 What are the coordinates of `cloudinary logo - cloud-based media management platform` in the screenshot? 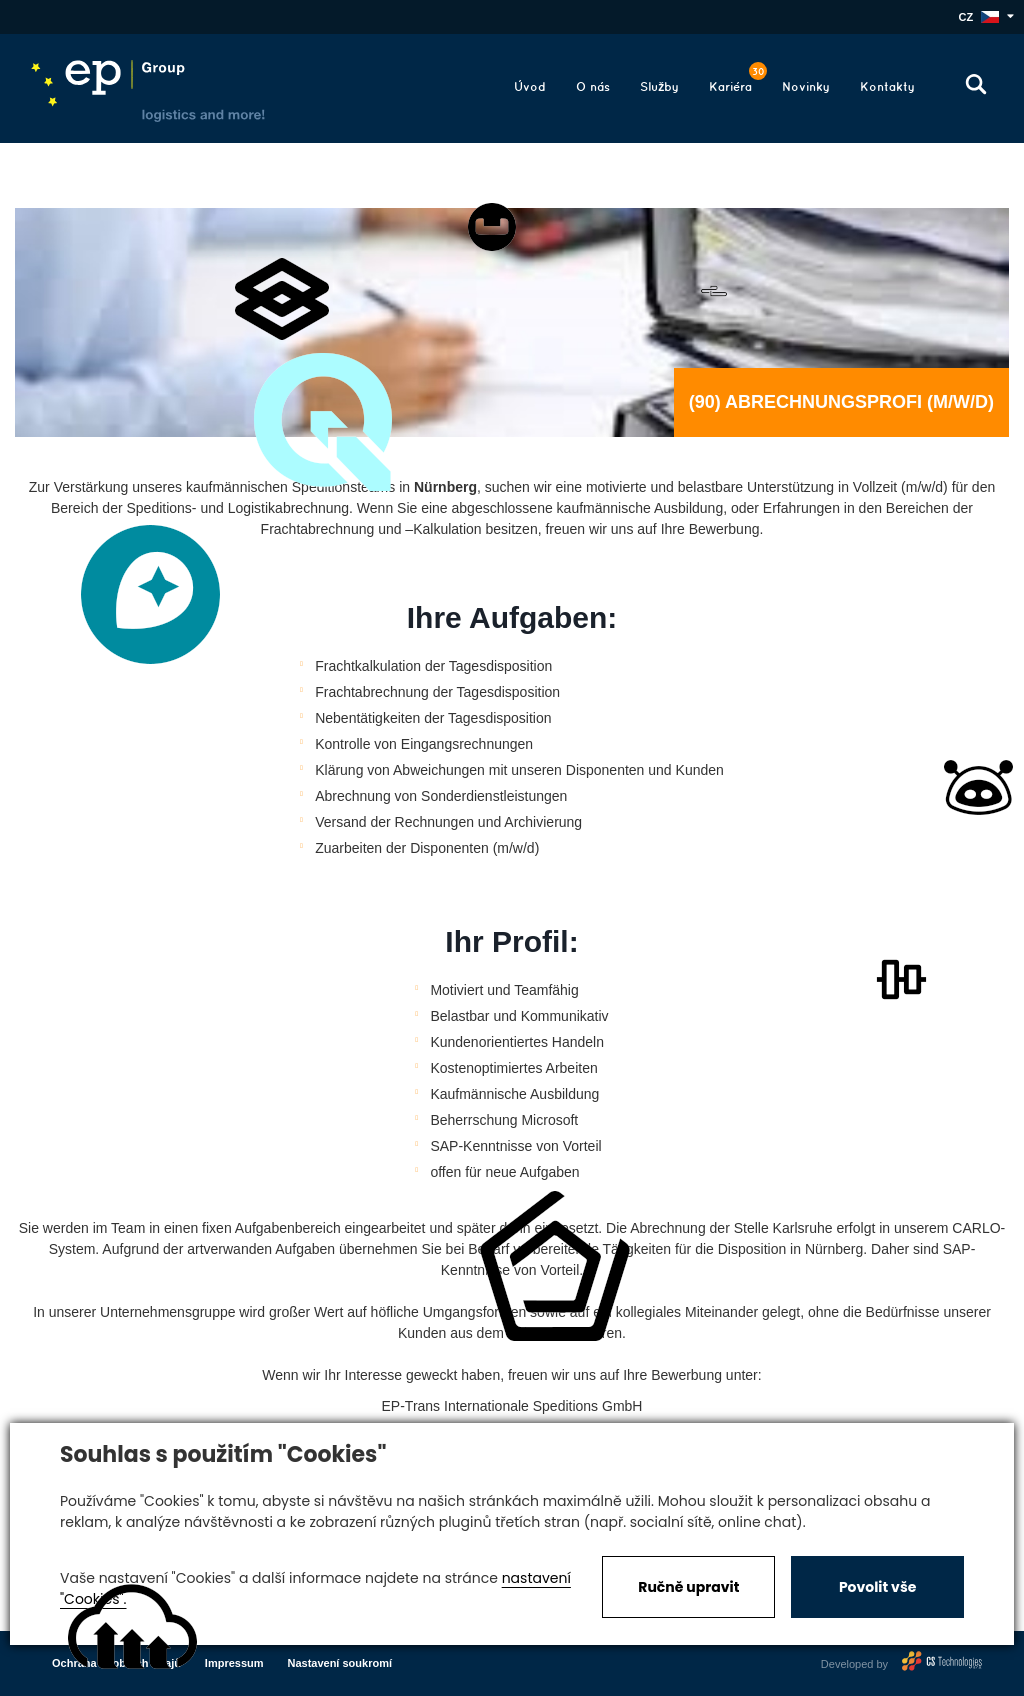 It's located at (132, 1626).